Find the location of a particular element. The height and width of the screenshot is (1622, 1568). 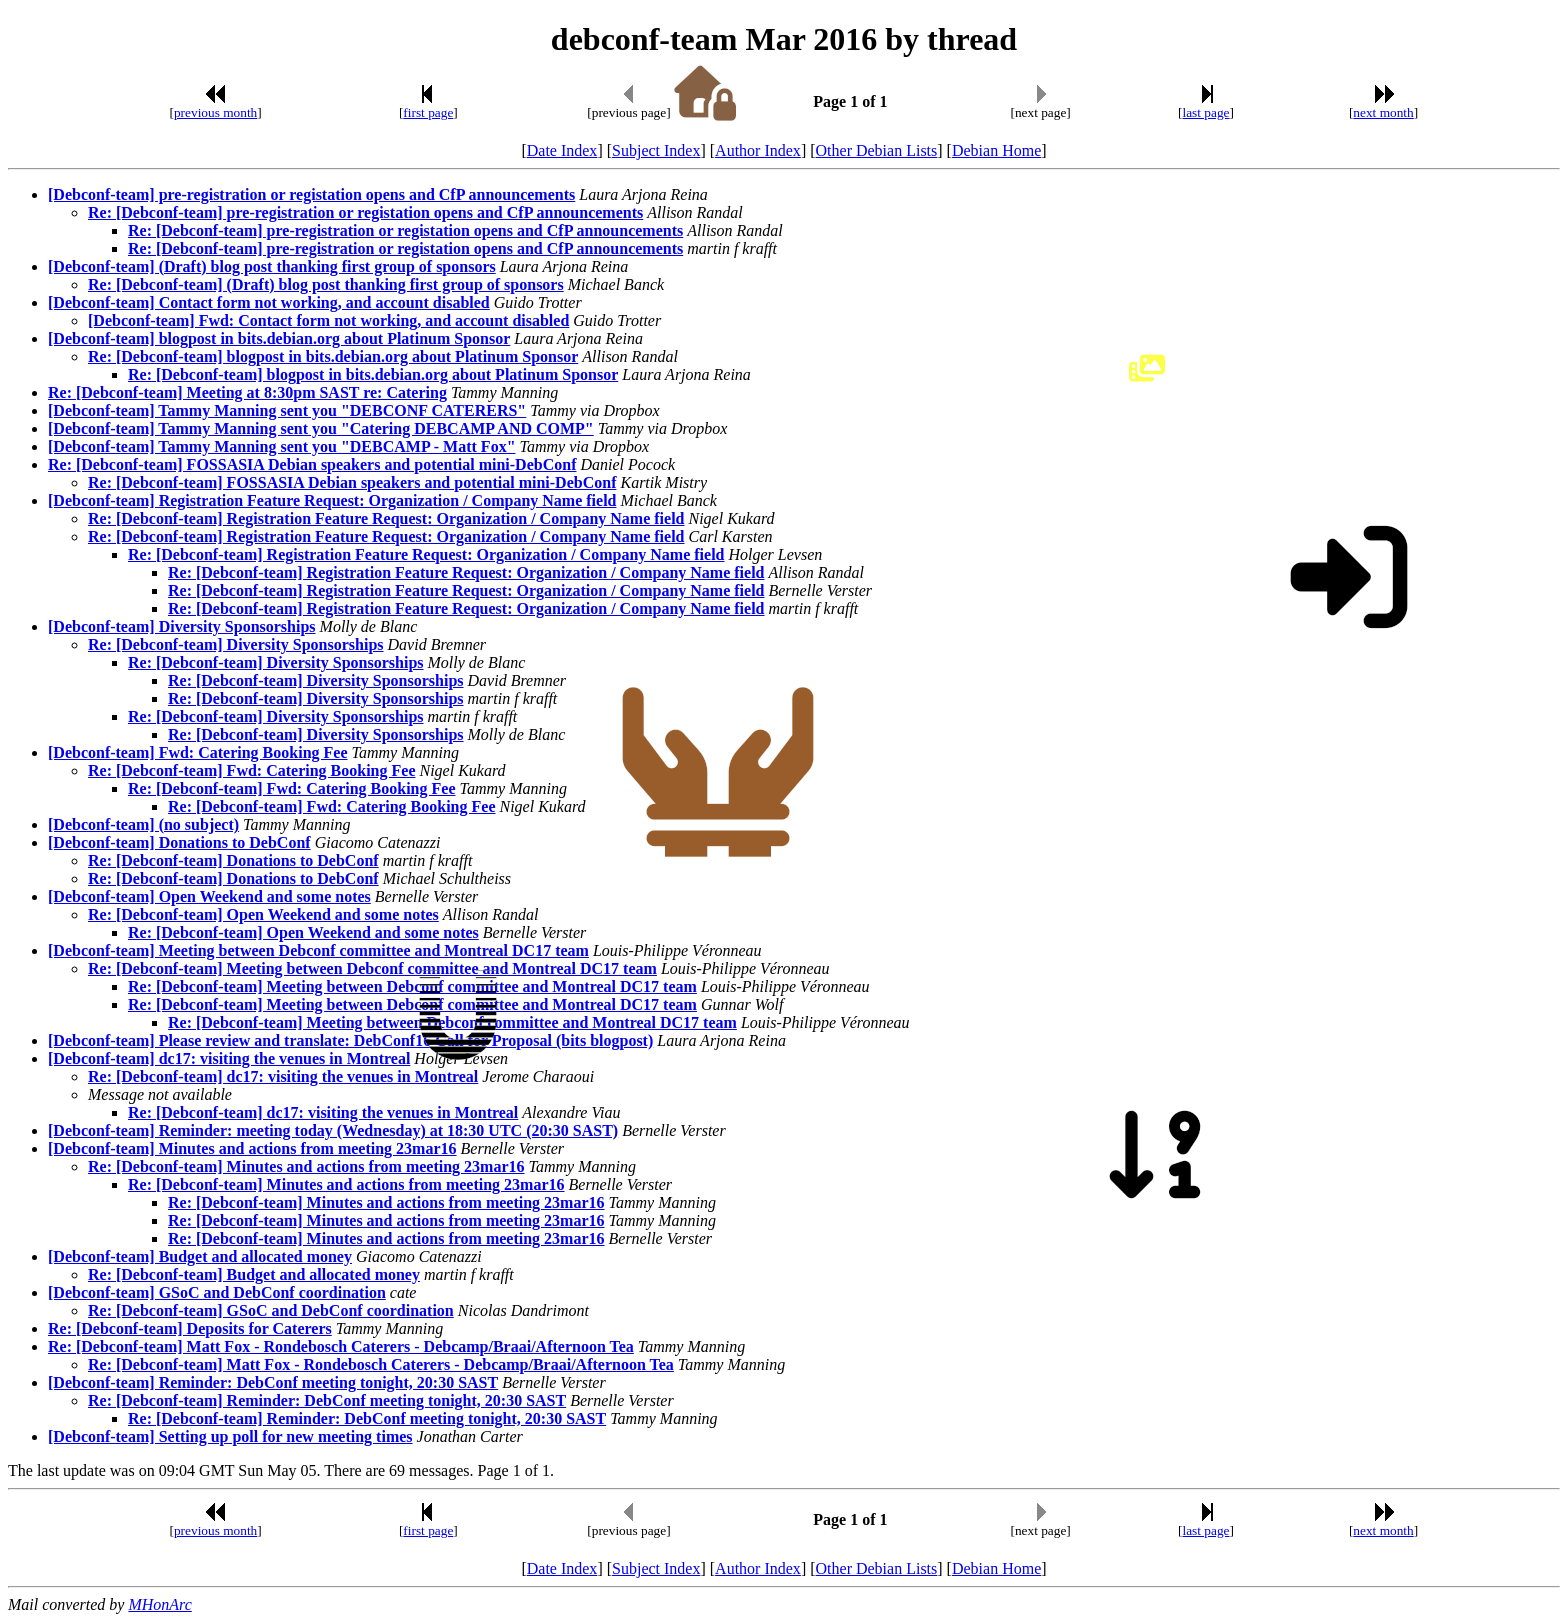

uniregistry brand logo is located at coordinates (458, 1015).